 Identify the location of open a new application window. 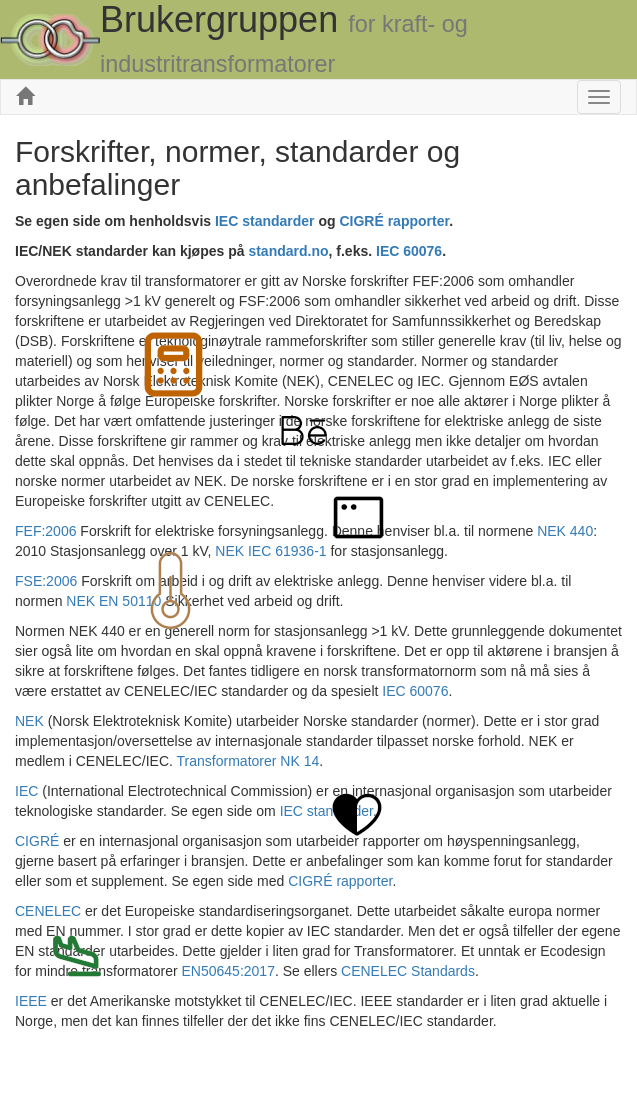
(358, 517).